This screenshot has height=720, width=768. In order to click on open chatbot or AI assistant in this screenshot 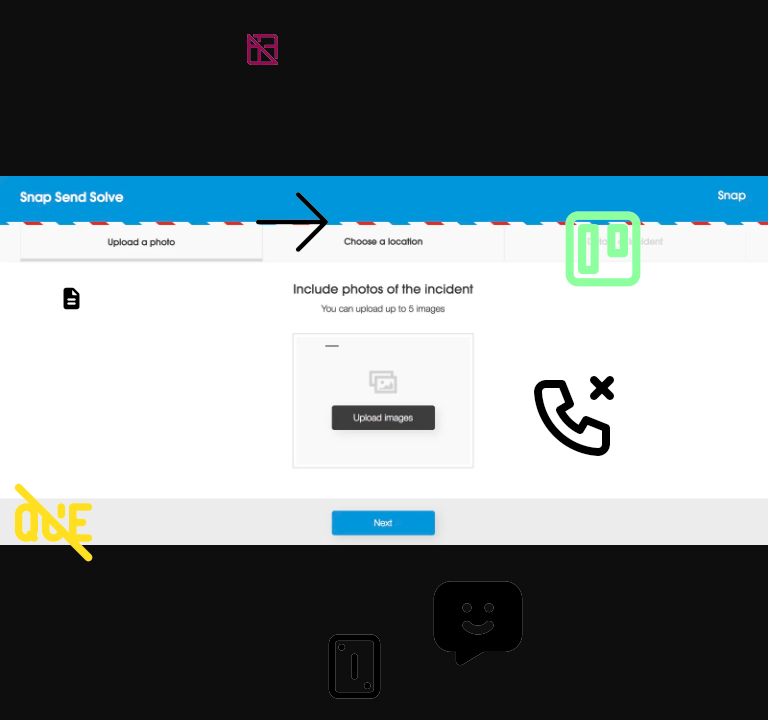, I will do `click(478, 621)`.